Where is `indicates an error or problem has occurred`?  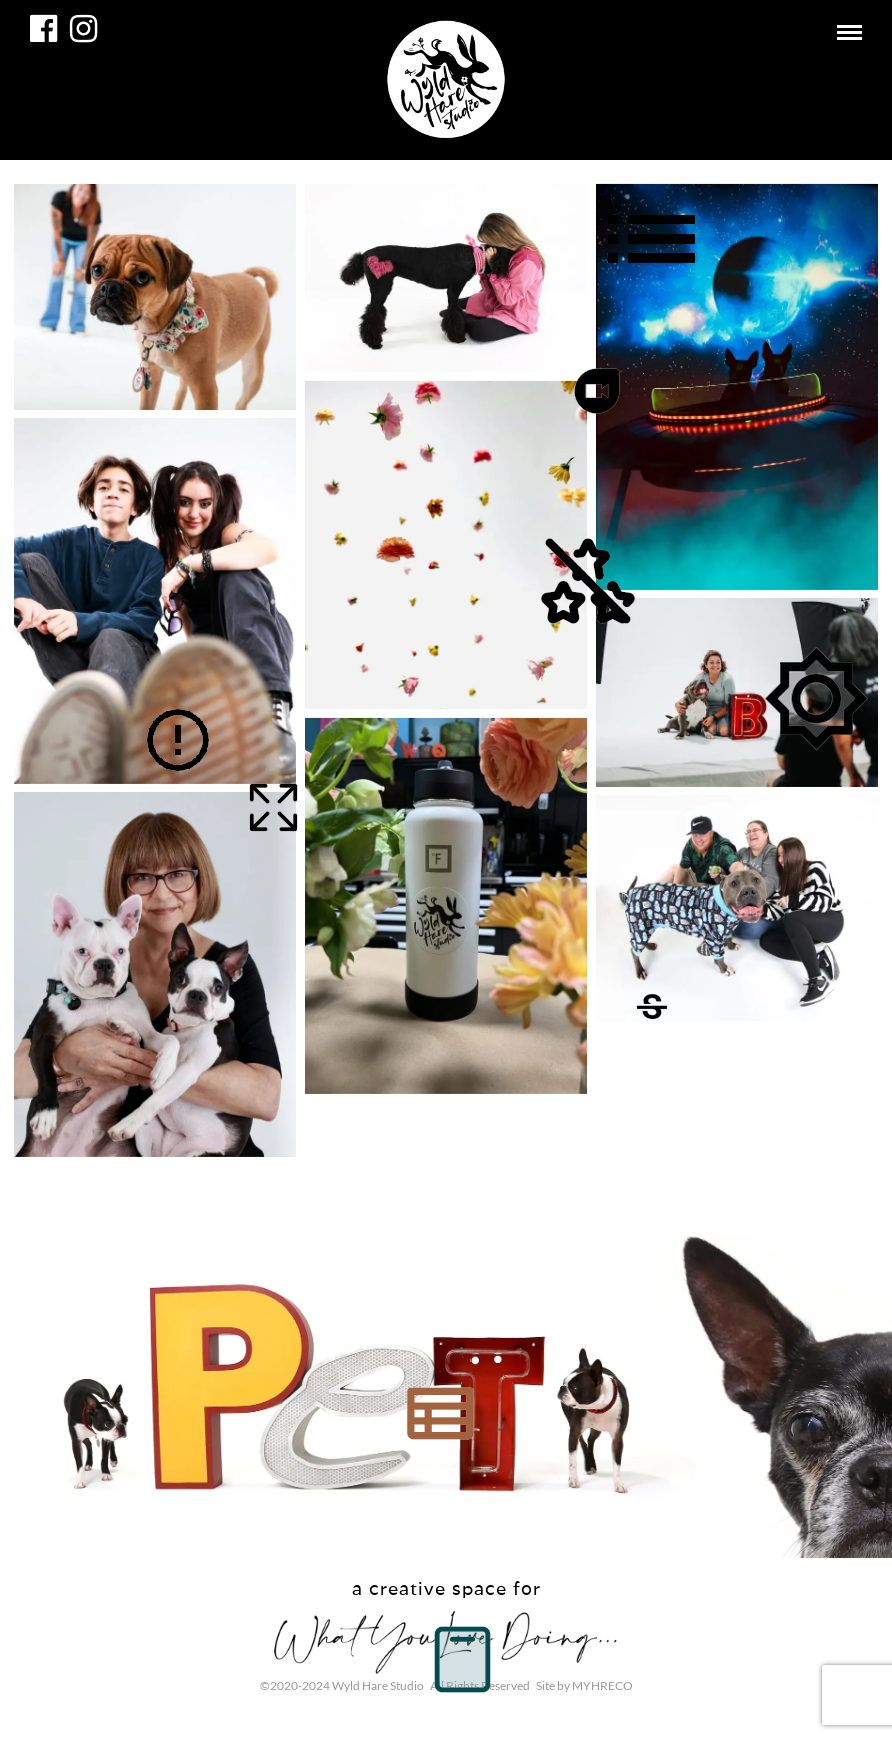
indicates an error or problem has occurred is located at coordinates (178, 740).